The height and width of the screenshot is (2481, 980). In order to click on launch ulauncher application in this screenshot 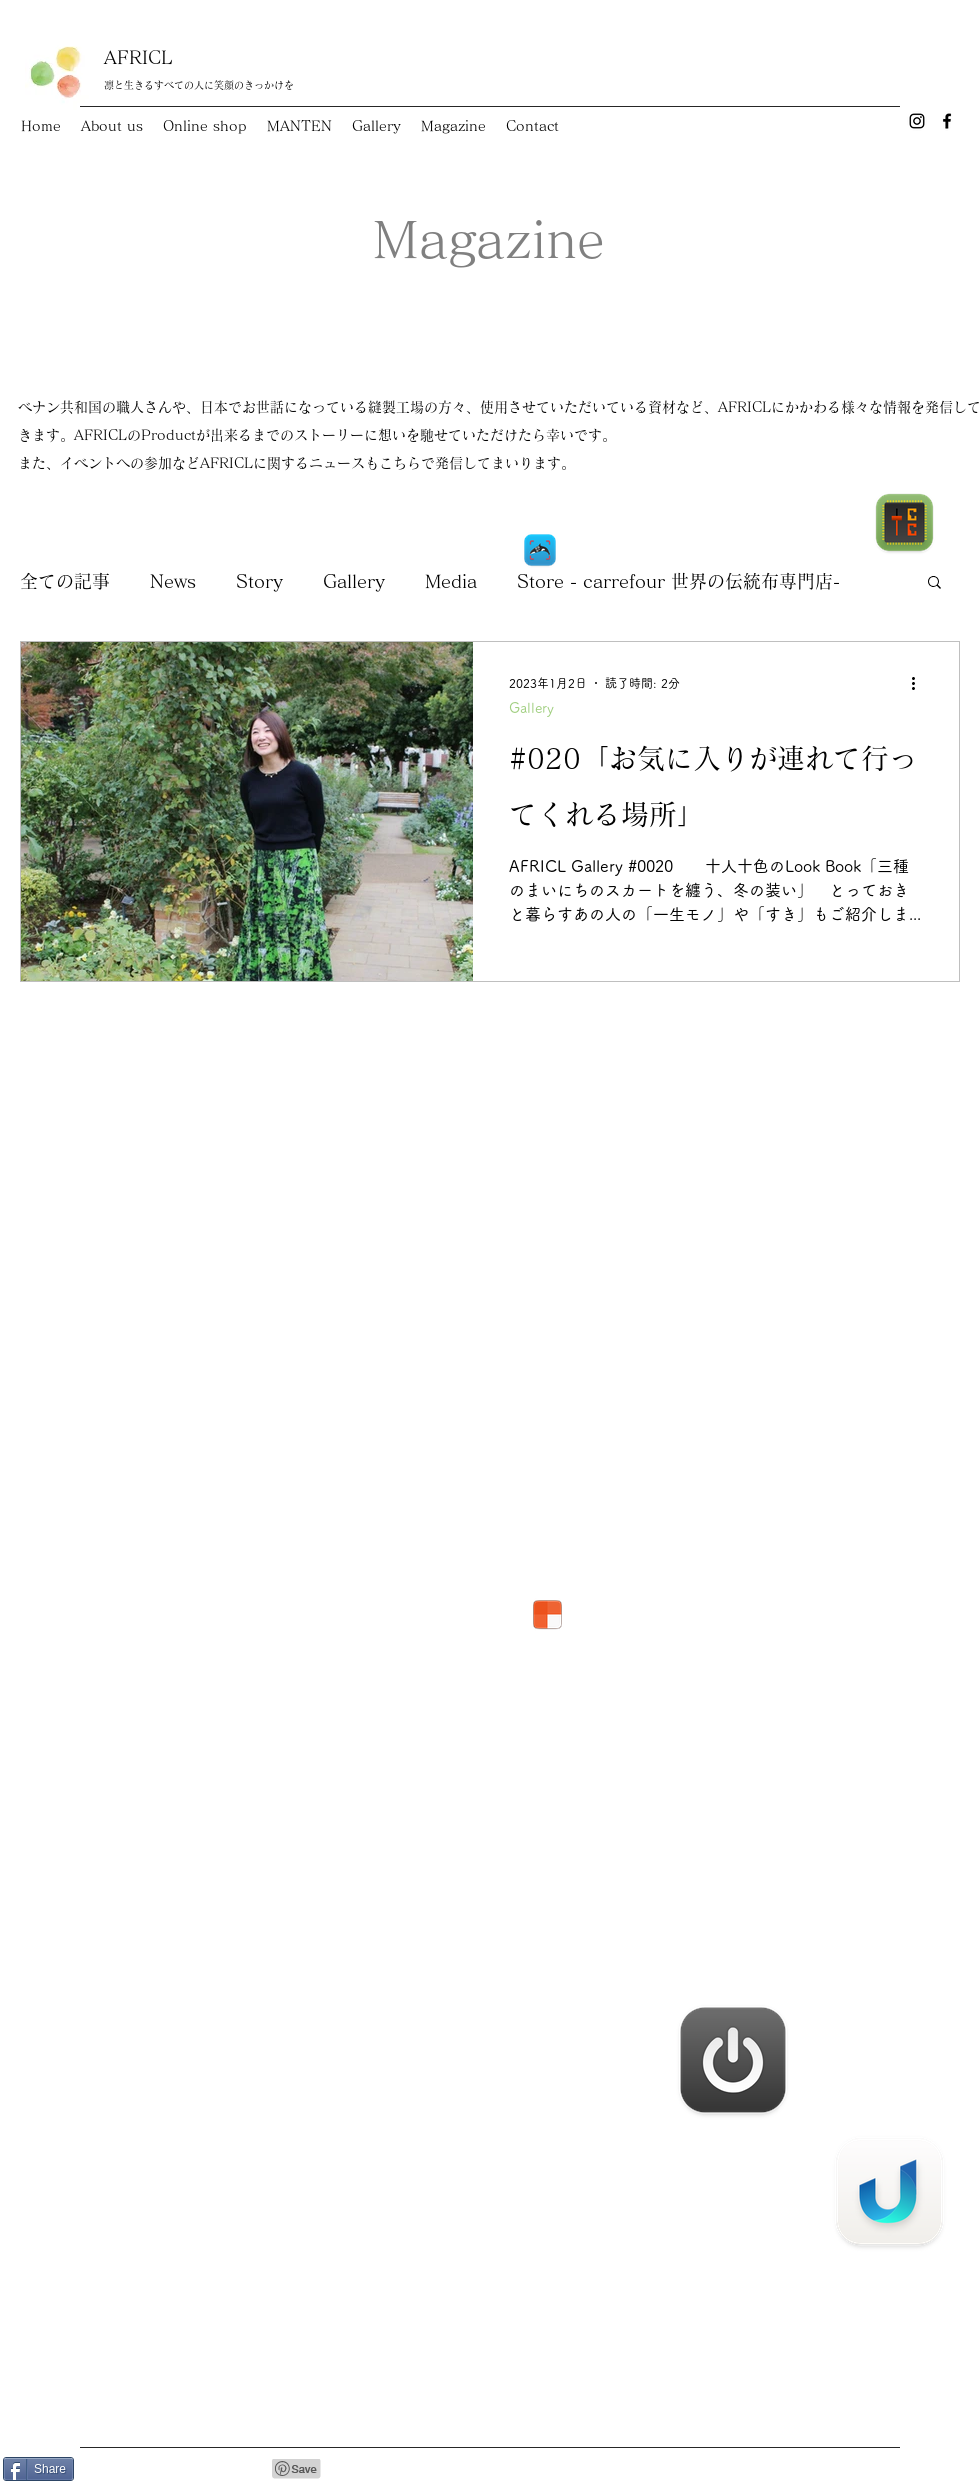, I will do `click(889, 2191)`.